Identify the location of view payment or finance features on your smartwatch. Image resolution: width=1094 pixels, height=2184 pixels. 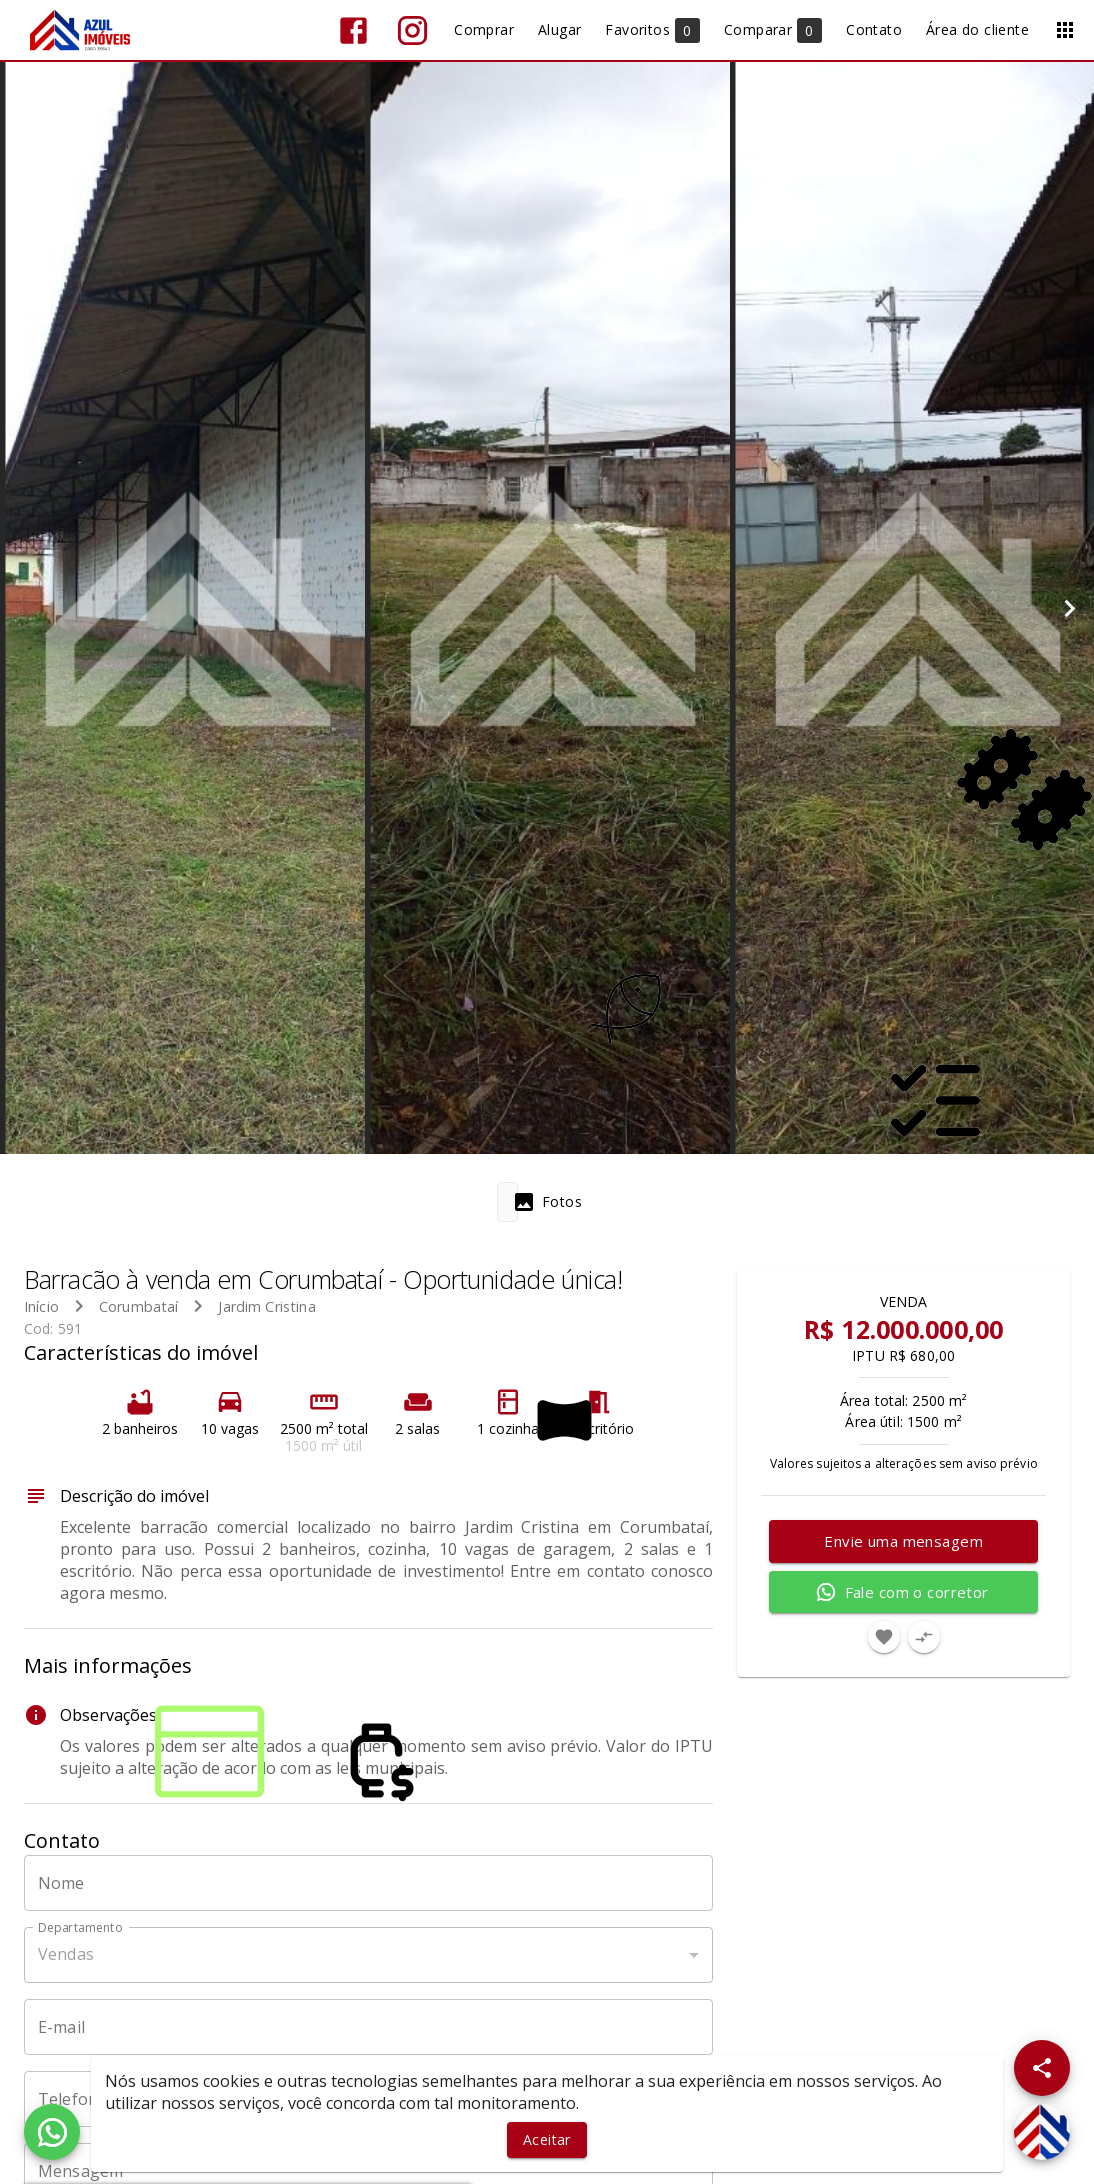
(376, 1760).